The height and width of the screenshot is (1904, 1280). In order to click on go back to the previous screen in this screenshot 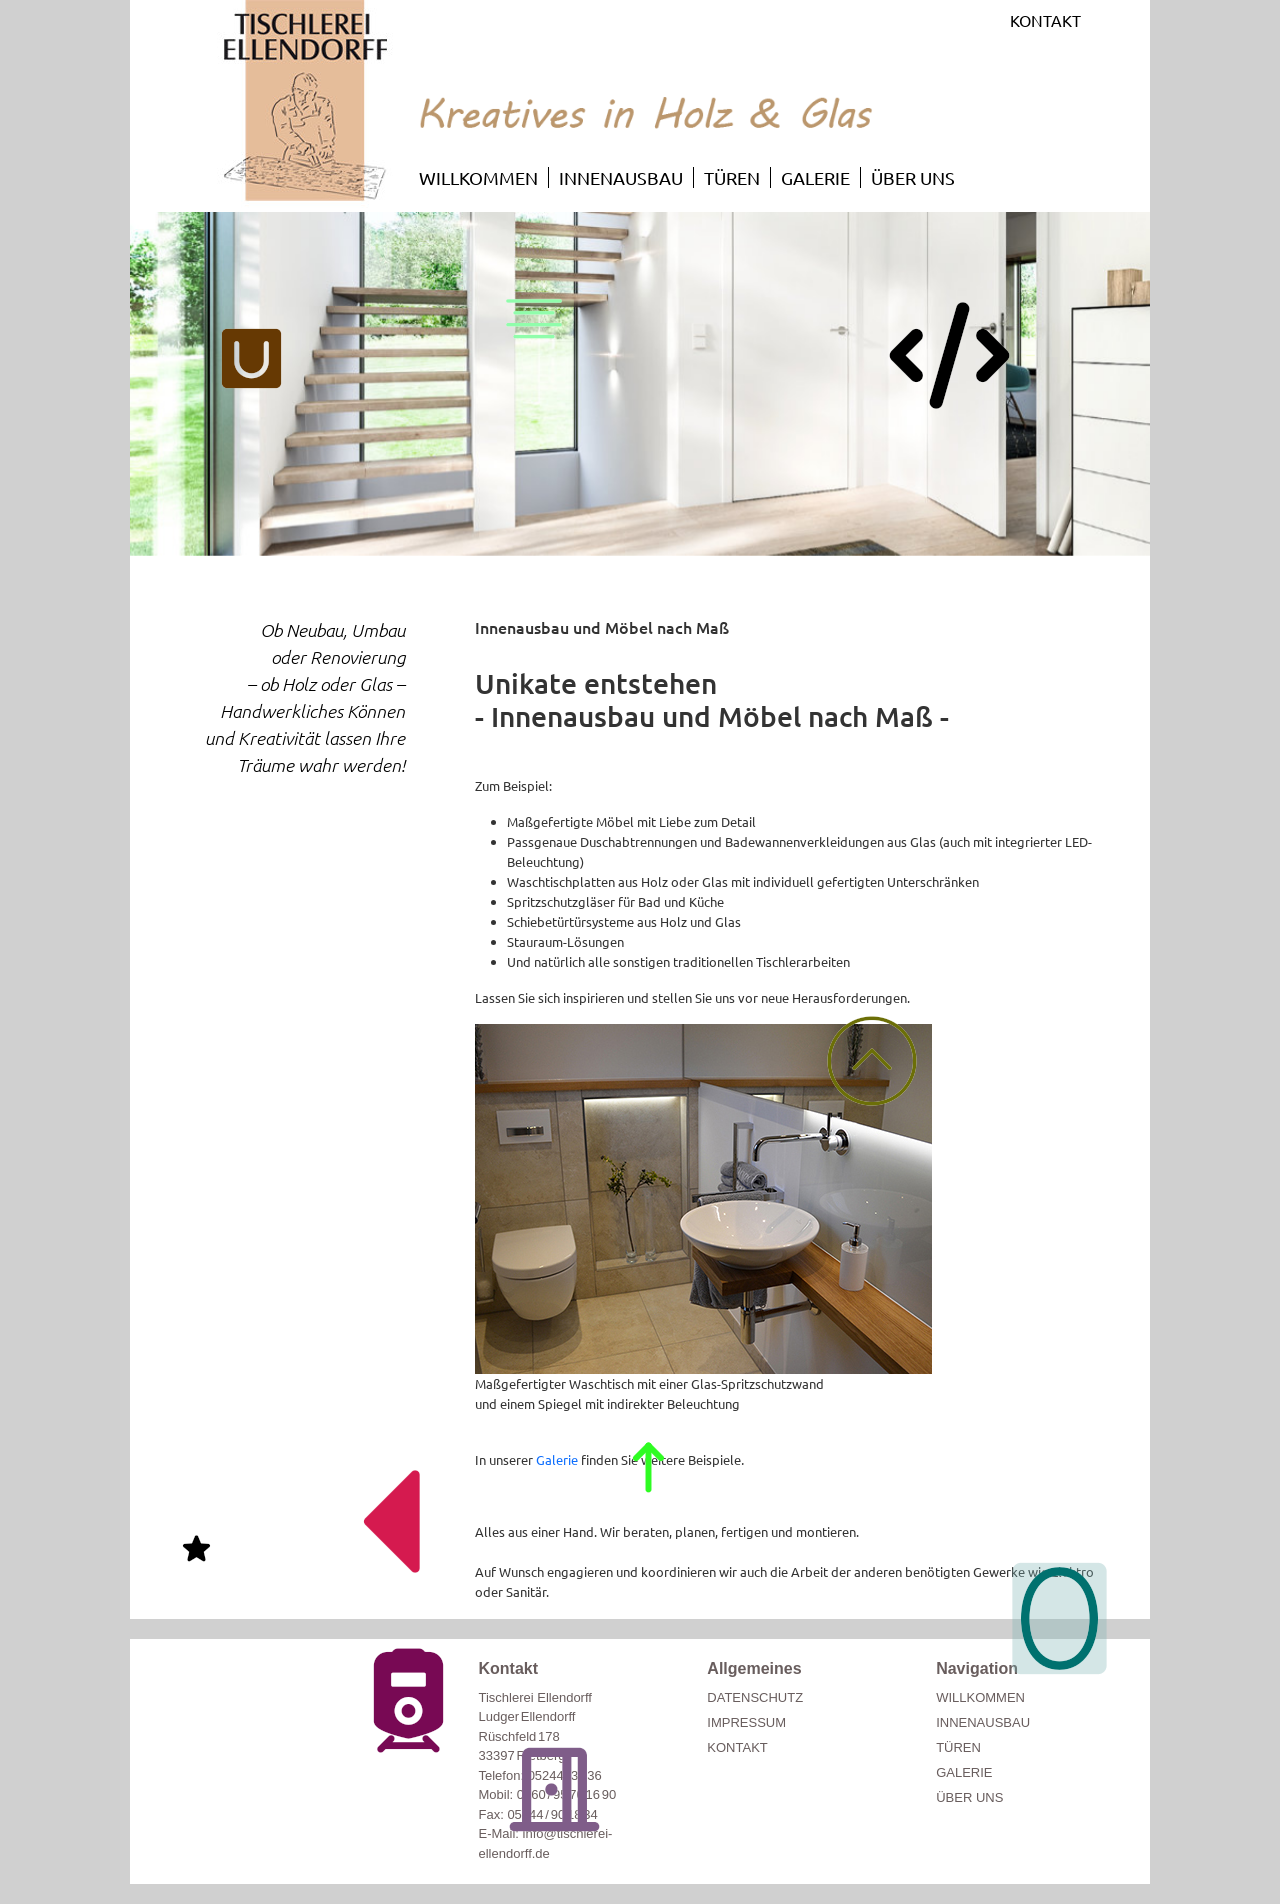, I will do `click(396, 1521)`.